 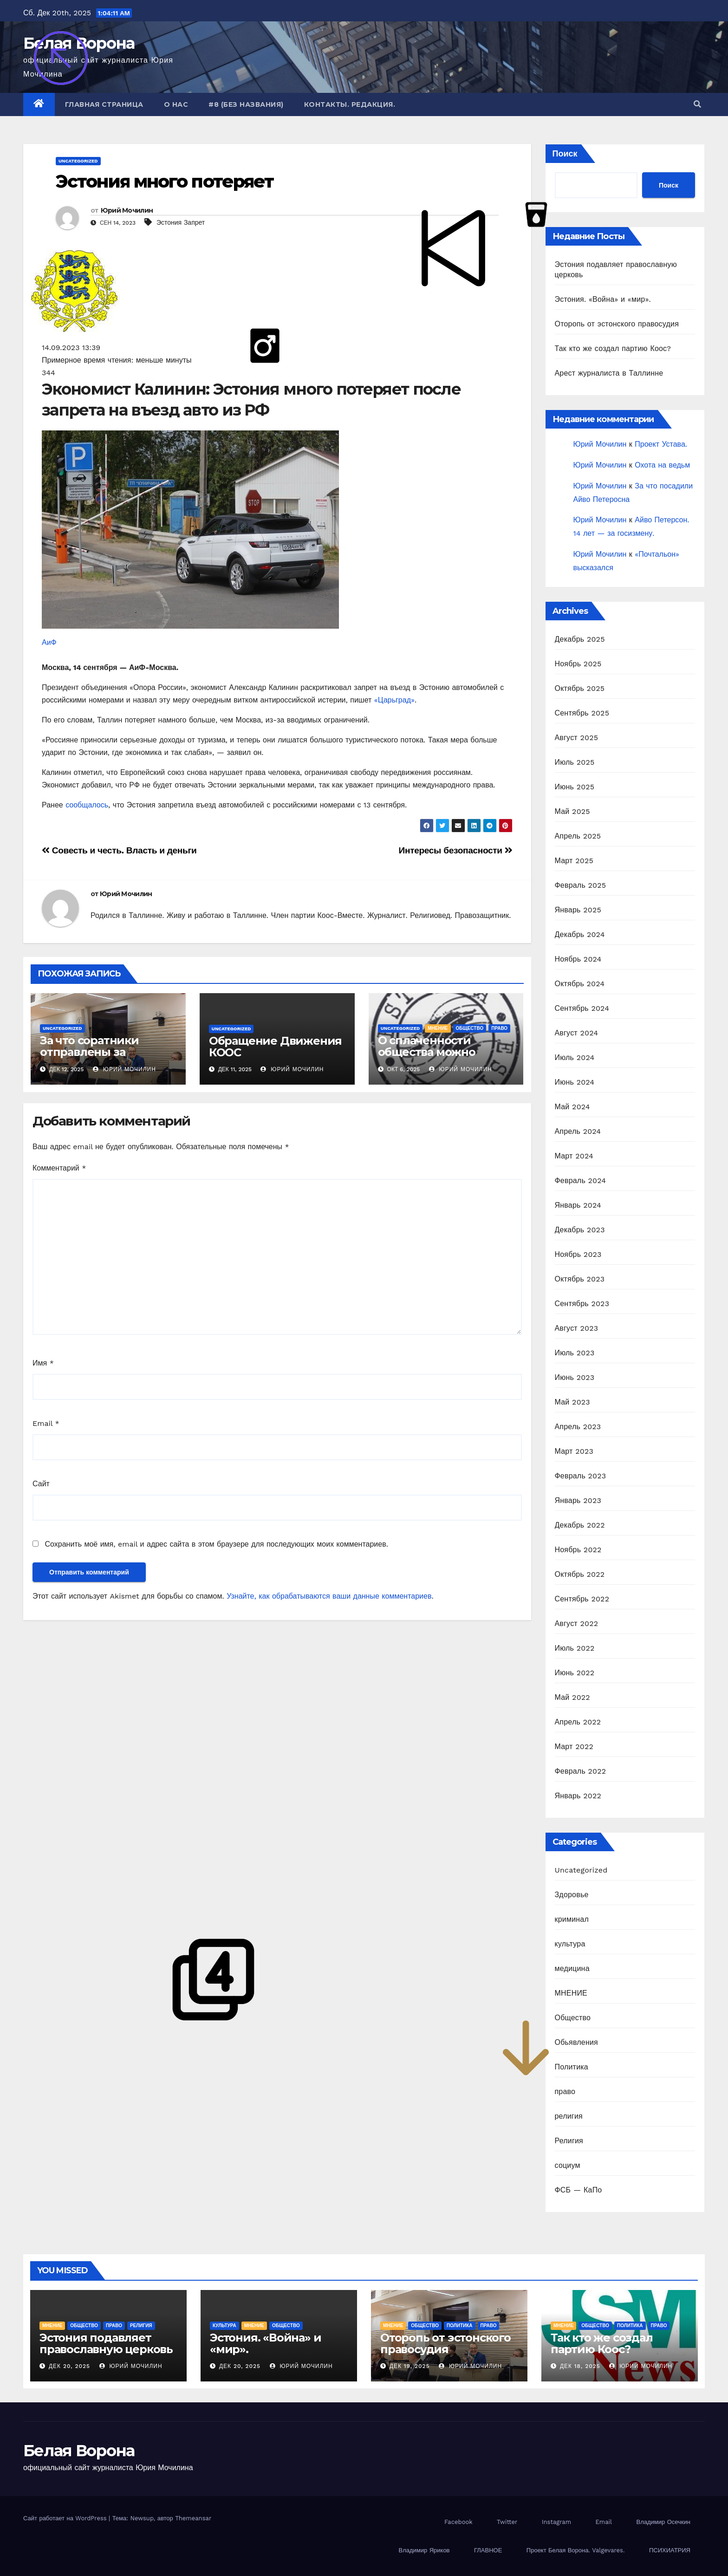 I want to click on view item 4 in a collection or series, so click(x=213, y=1979).